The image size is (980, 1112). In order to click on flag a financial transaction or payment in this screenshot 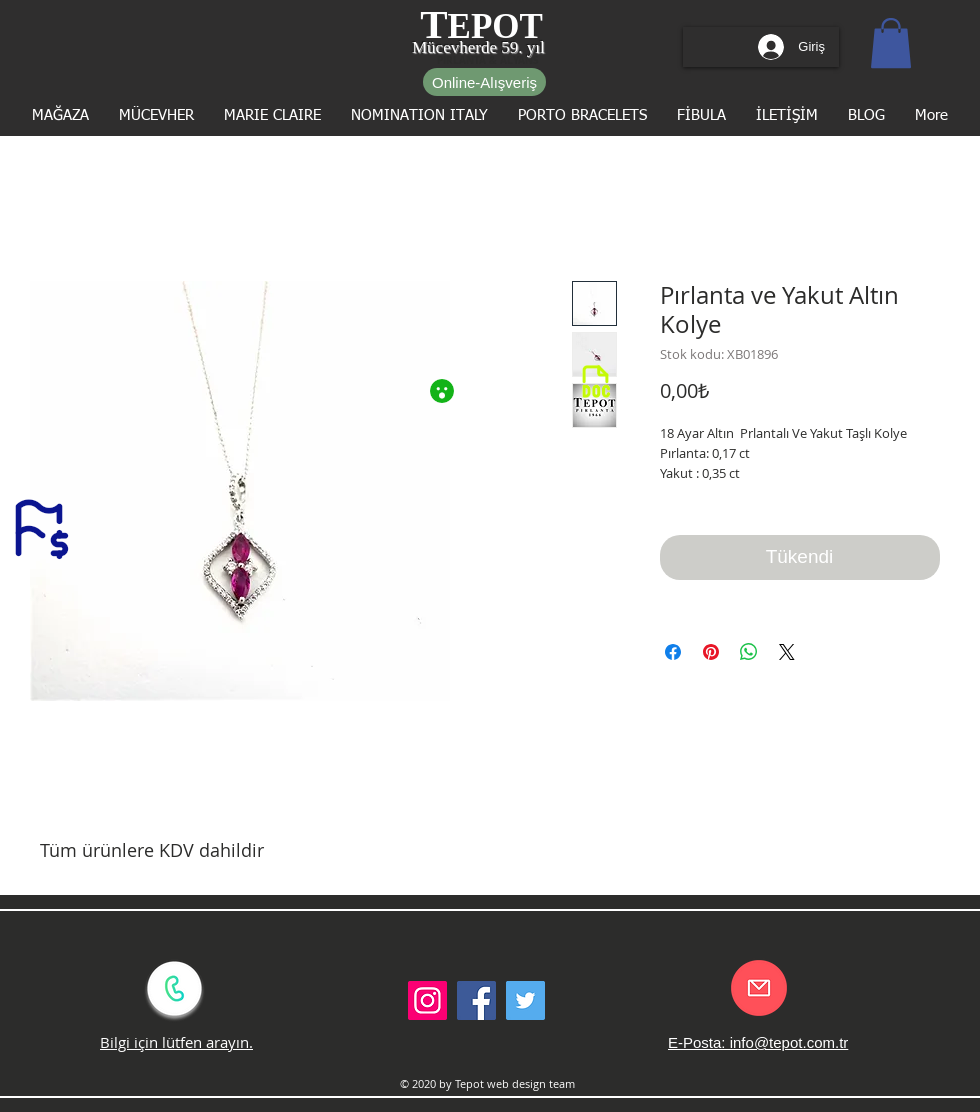, I will do `click(39, 527)`.